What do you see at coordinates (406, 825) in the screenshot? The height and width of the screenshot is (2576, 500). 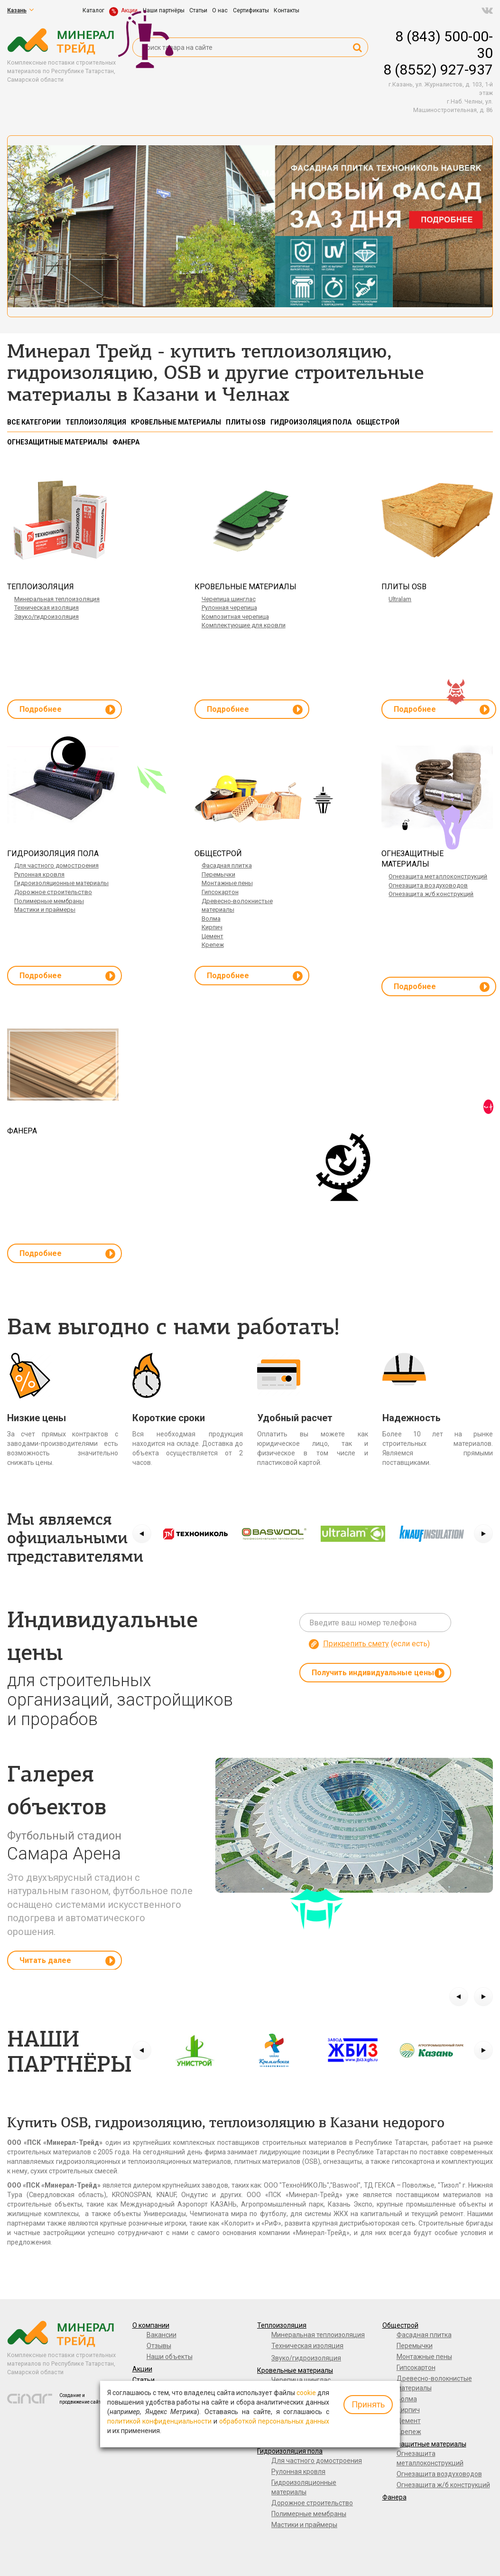 I see `indicates mouse input or cursor control settings` at bounding box center [406, 825].